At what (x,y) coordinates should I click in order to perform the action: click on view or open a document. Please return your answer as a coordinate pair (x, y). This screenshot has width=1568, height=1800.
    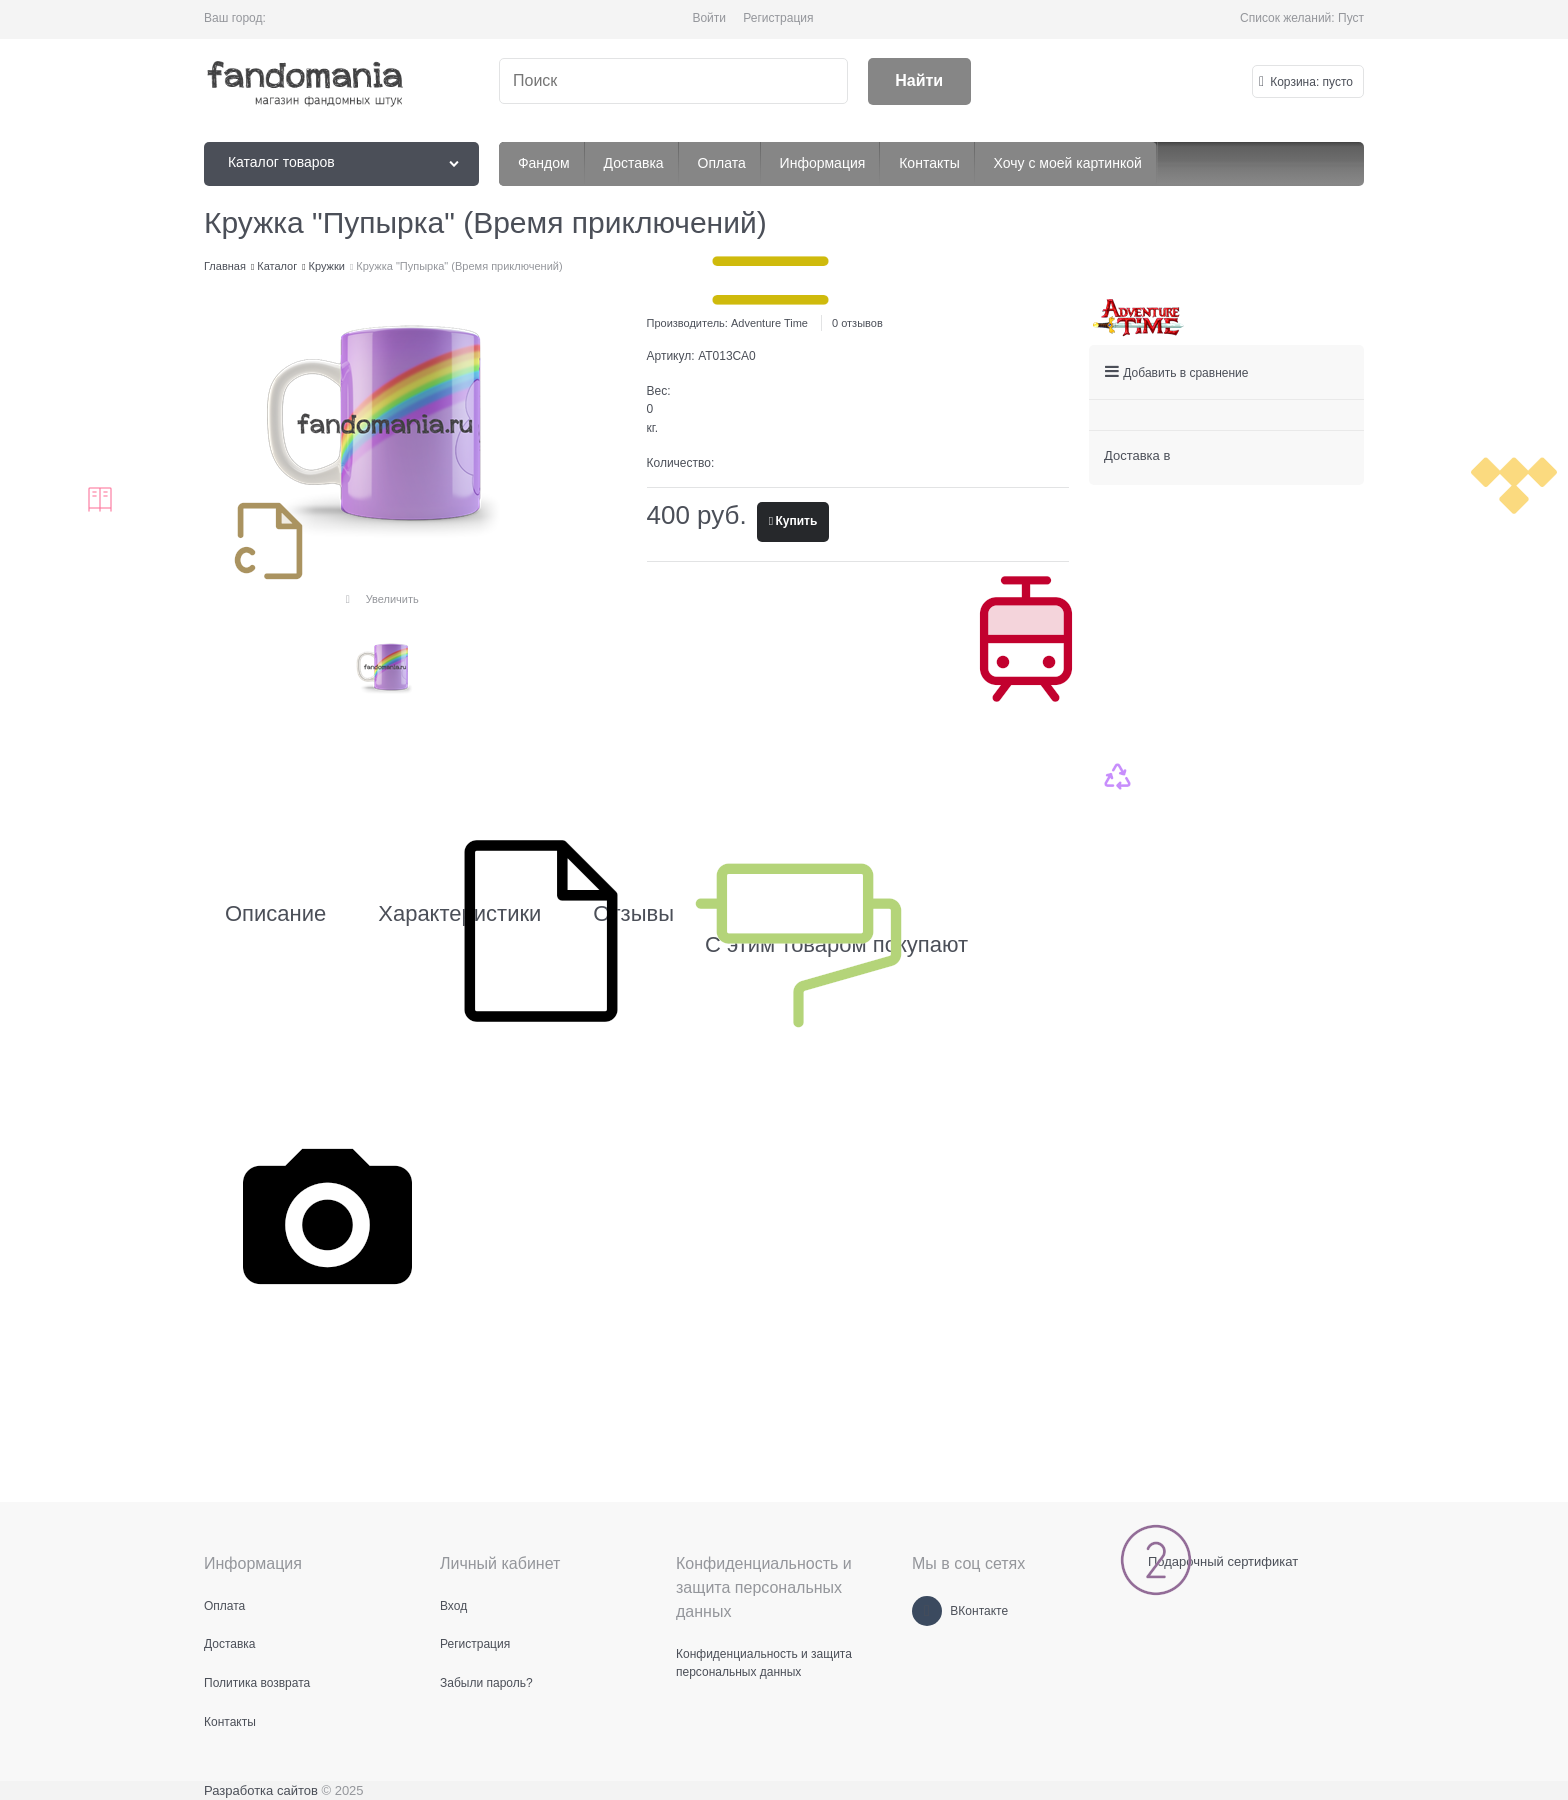
    Looking at the image, I should click on (541, 931).